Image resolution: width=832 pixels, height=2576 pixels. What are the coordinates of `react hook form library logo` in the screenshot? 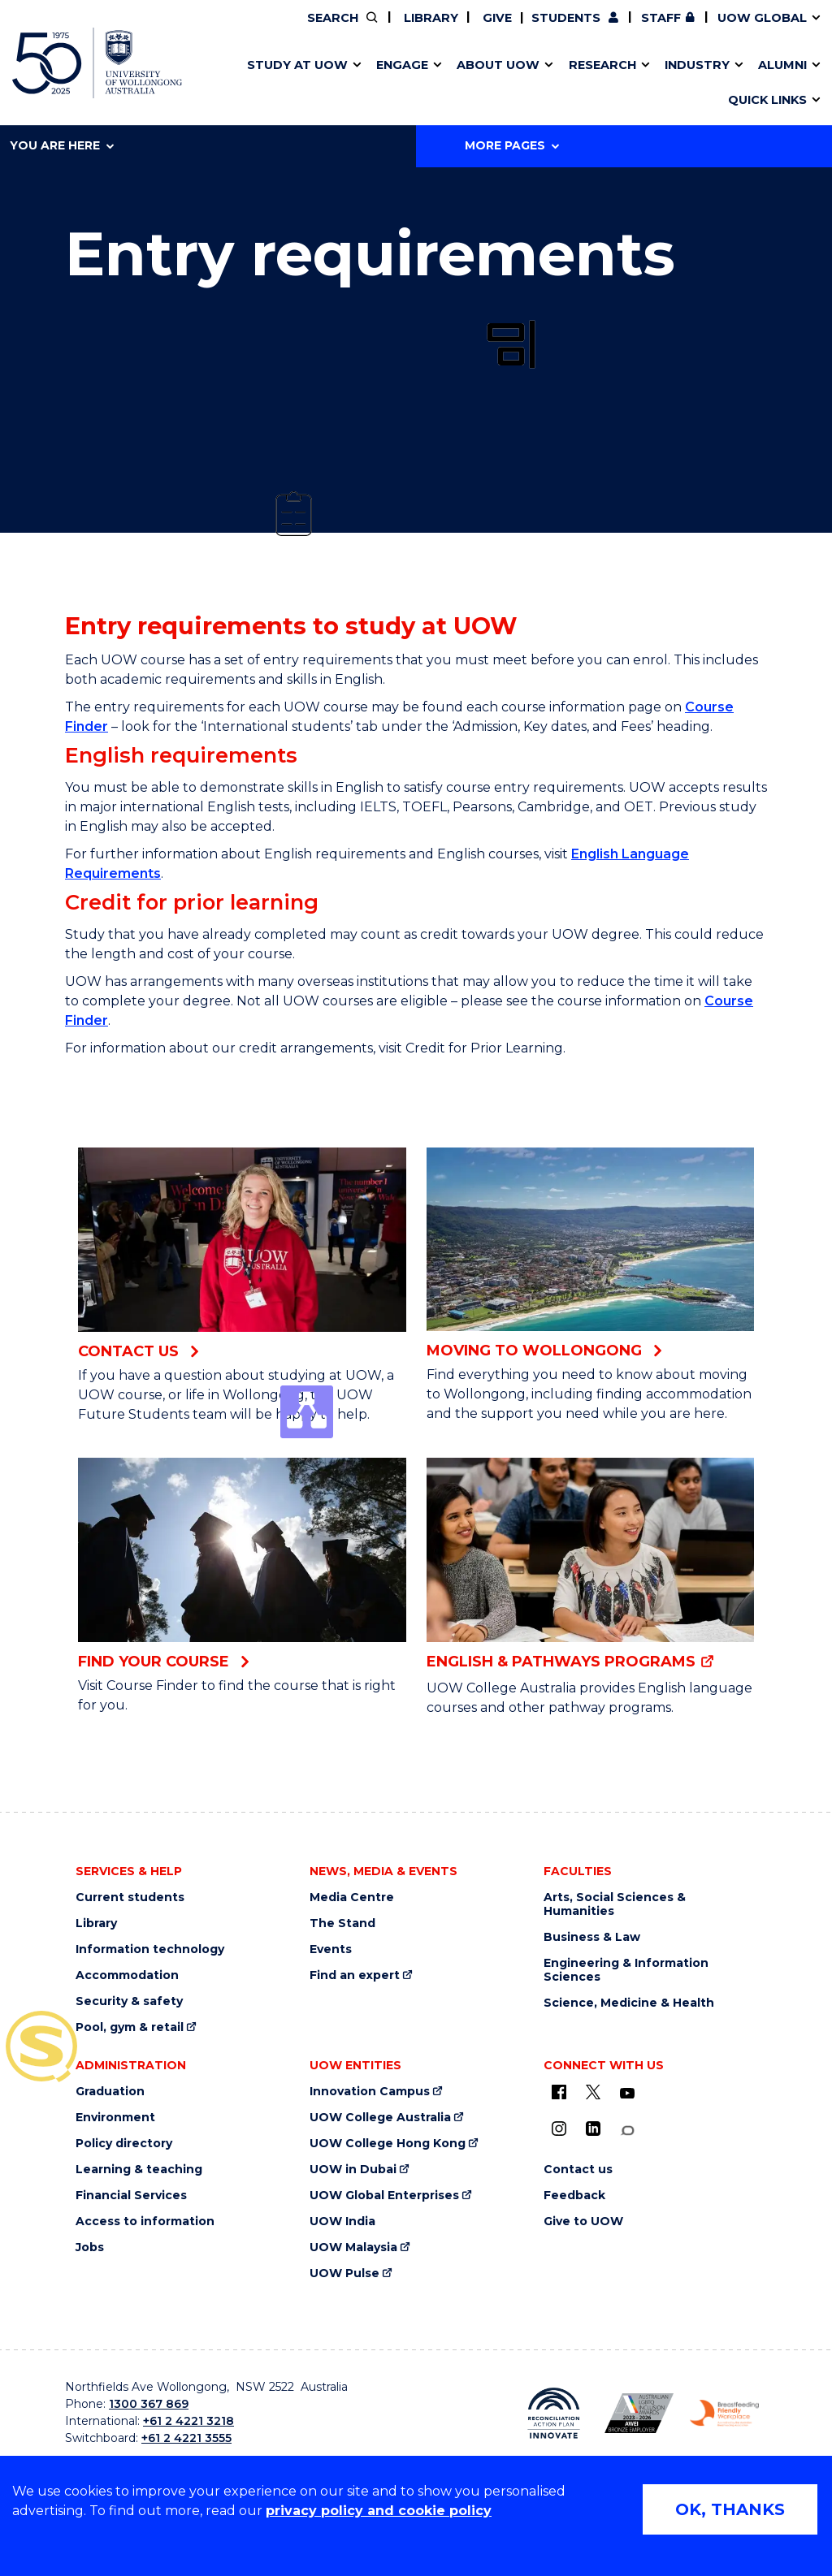 It's located at (293, 513).